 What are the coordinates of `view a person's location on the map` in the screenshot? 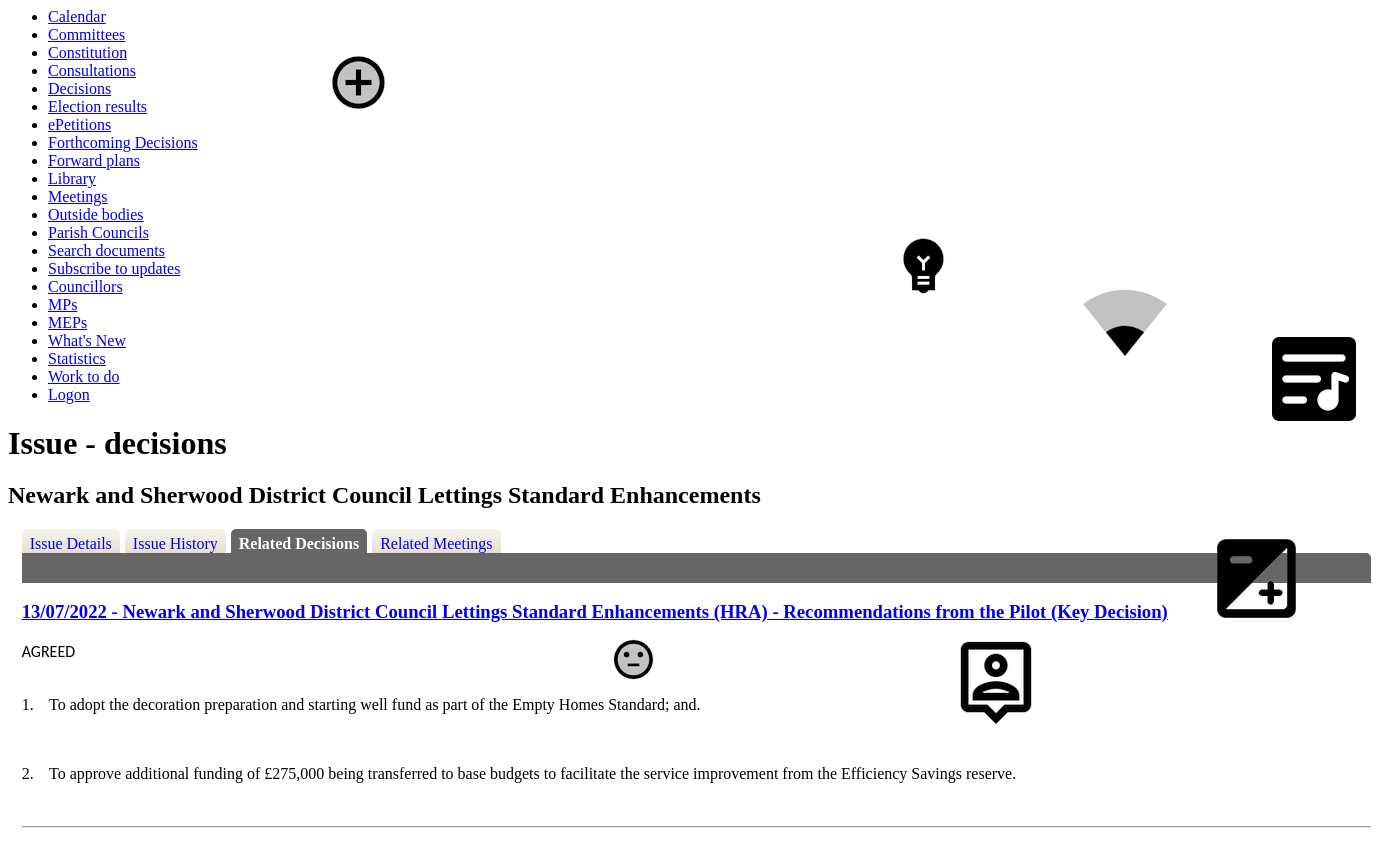 It's located at (996, 681).